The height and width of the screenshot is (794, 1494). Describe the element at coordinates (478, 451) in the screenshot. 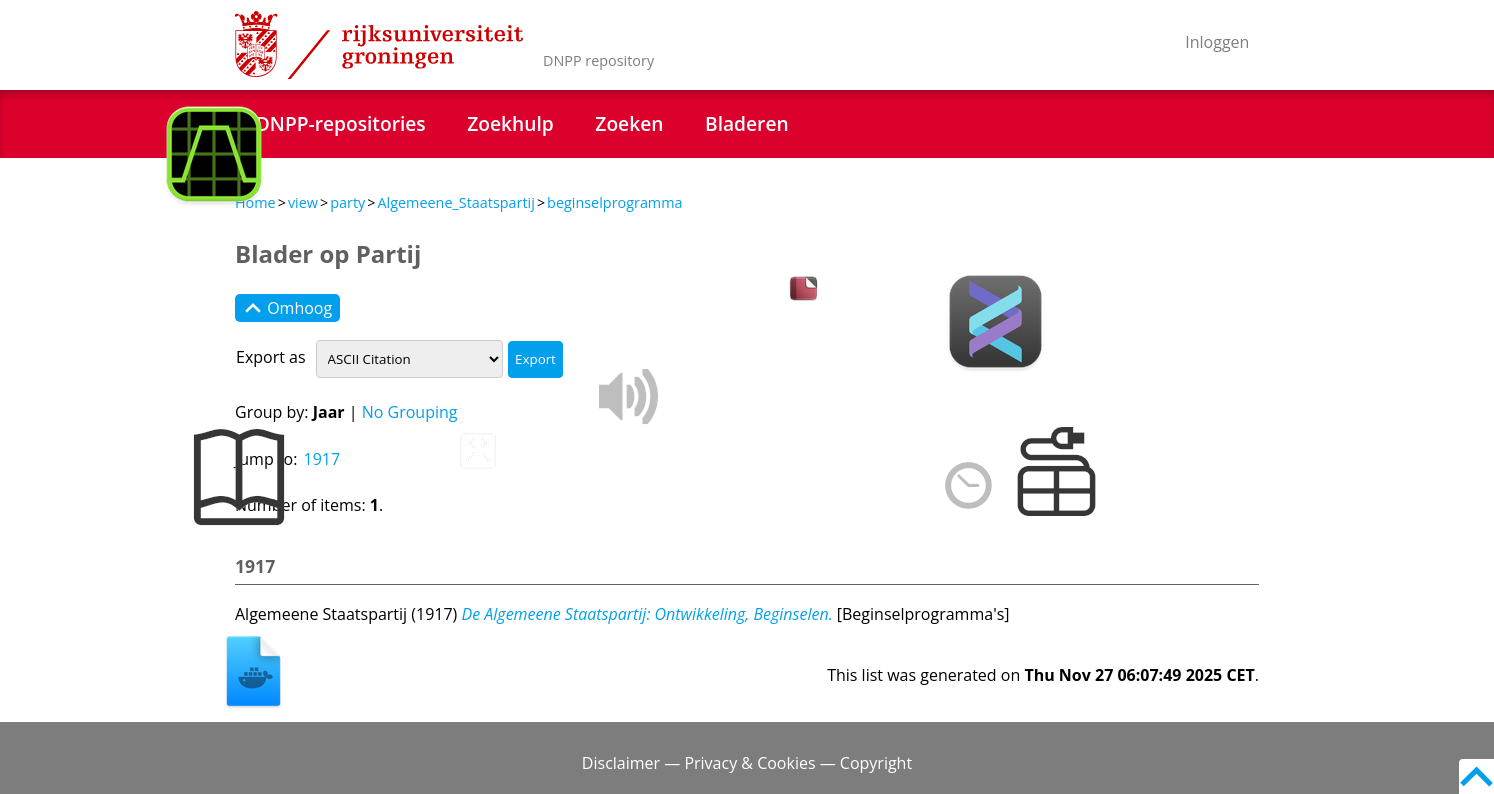

I see `system crash or error report notification` at that location.